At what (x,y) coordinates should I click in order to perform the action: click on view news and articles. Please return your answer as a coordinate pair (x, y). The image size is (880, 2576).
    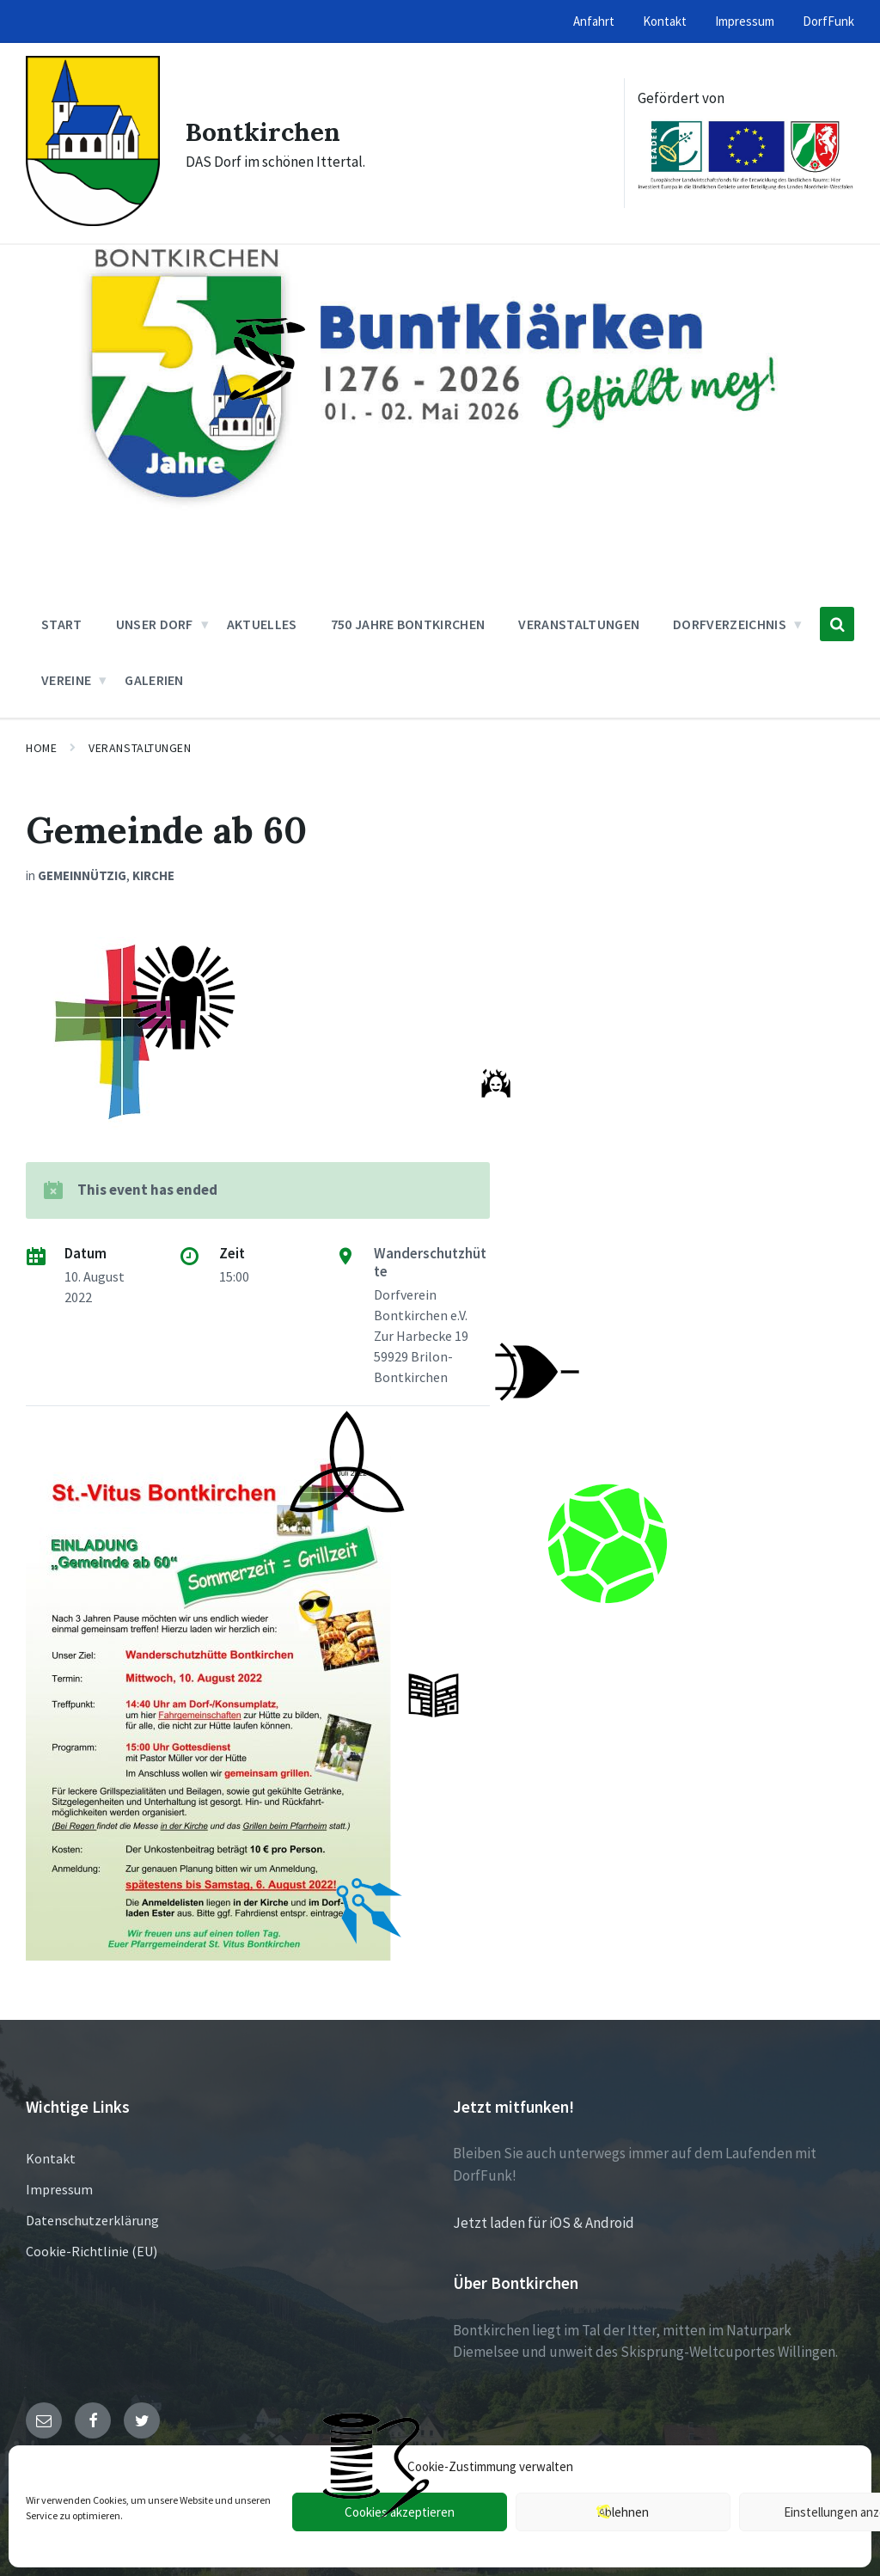
    Looking at the image, I should click on (433, 1695).